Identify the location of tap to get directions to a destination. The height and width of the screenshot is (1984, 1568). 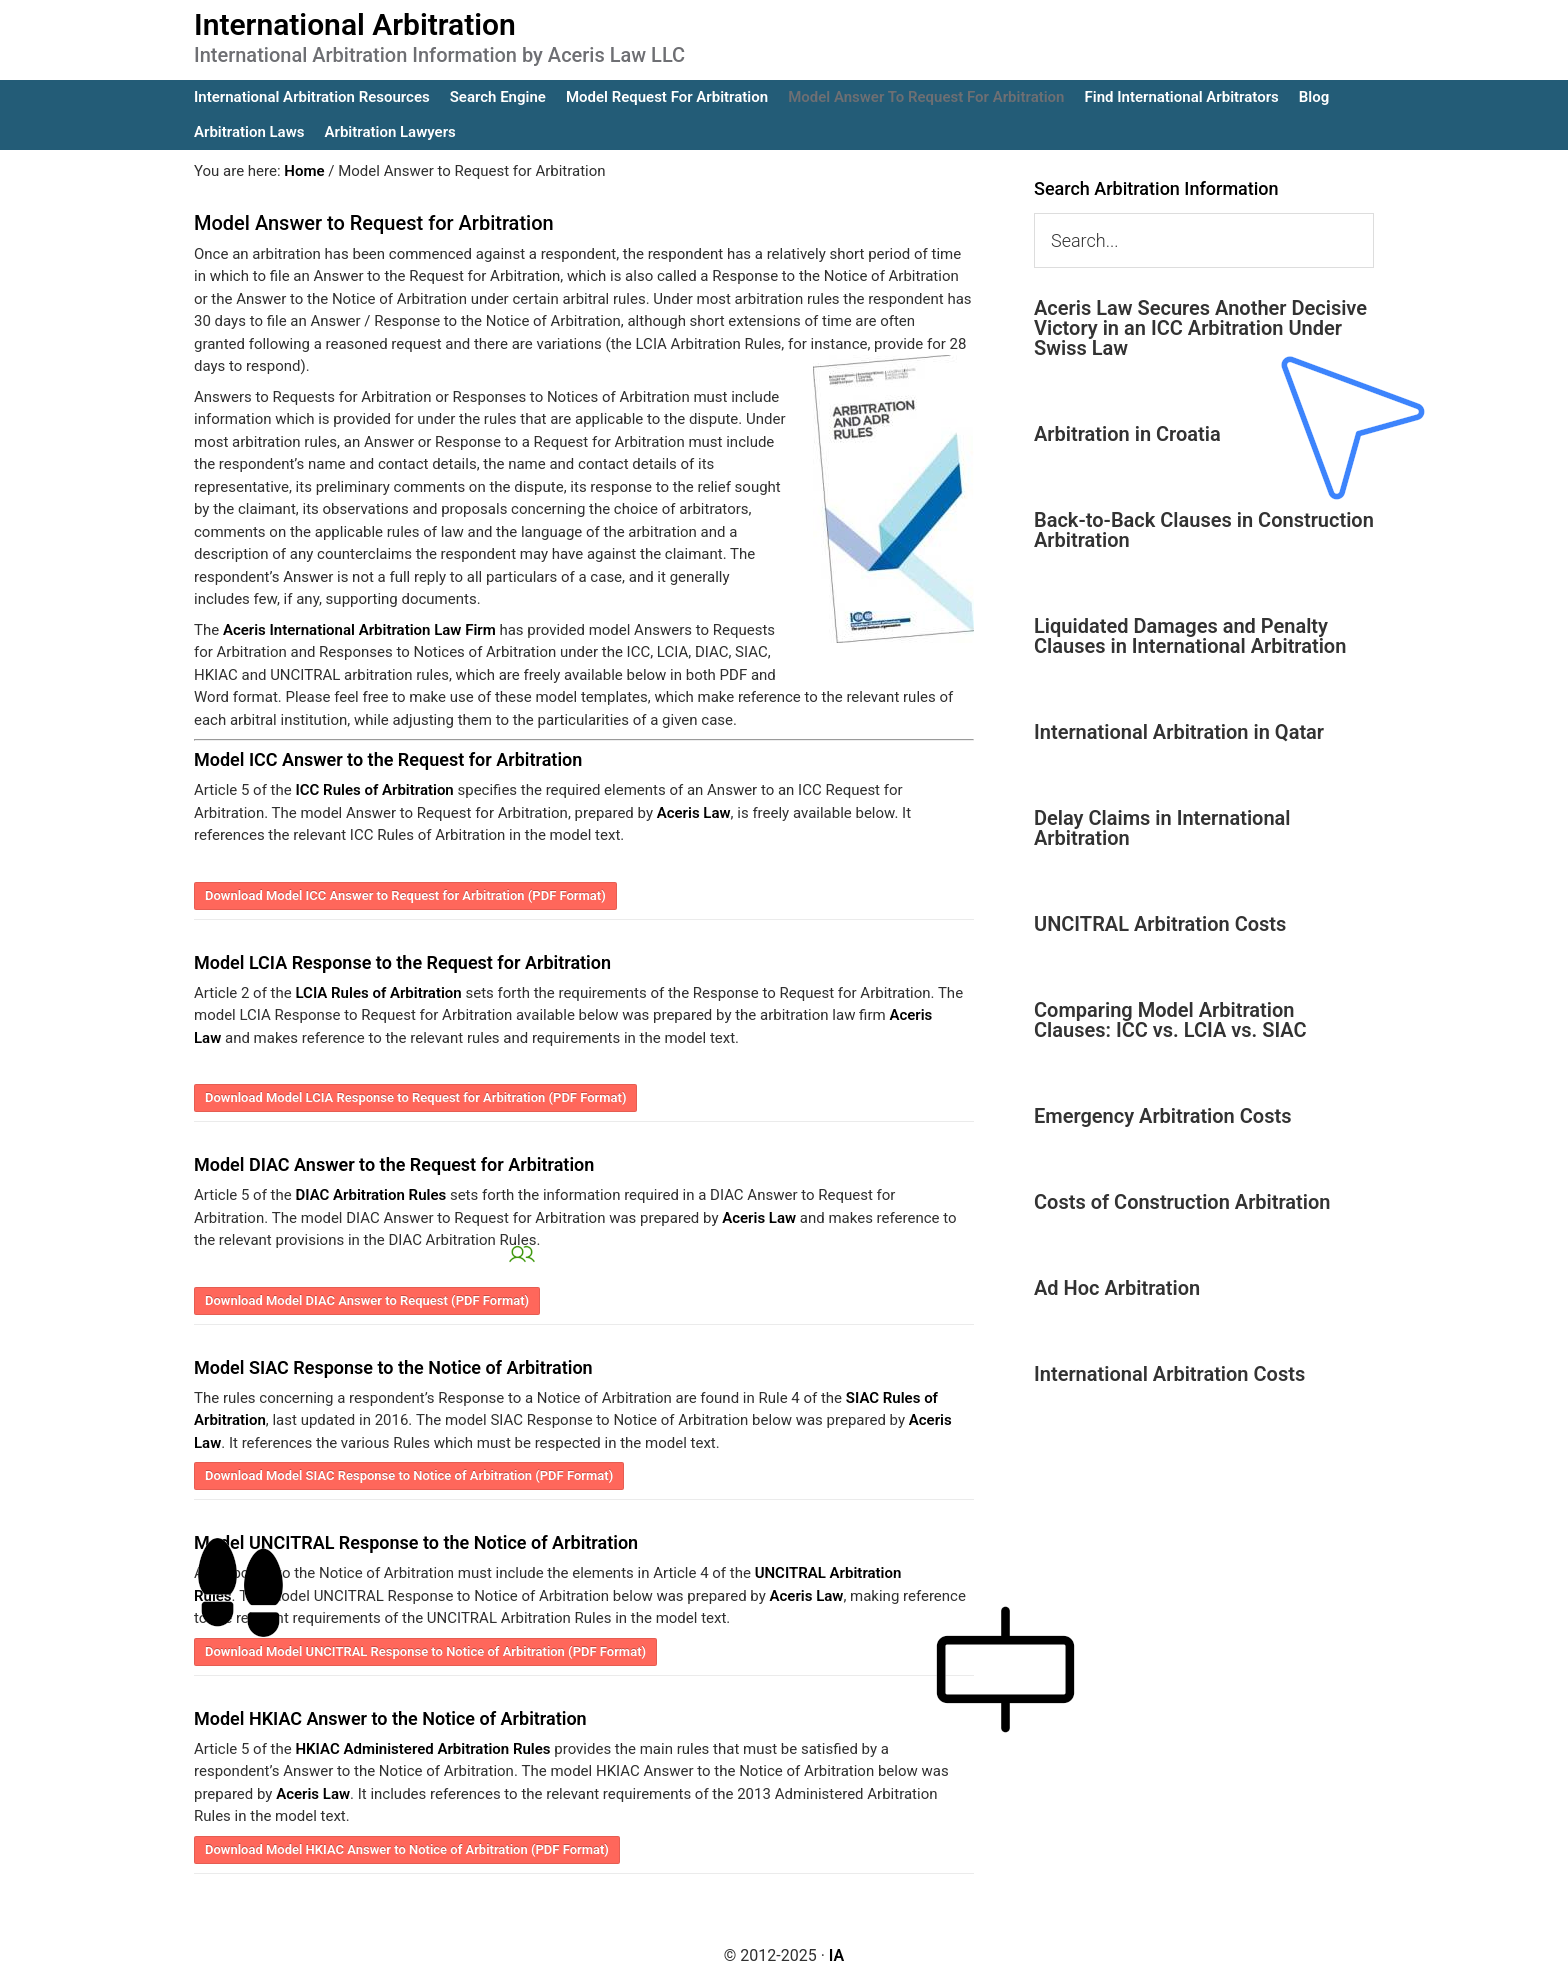
(1341, 416).